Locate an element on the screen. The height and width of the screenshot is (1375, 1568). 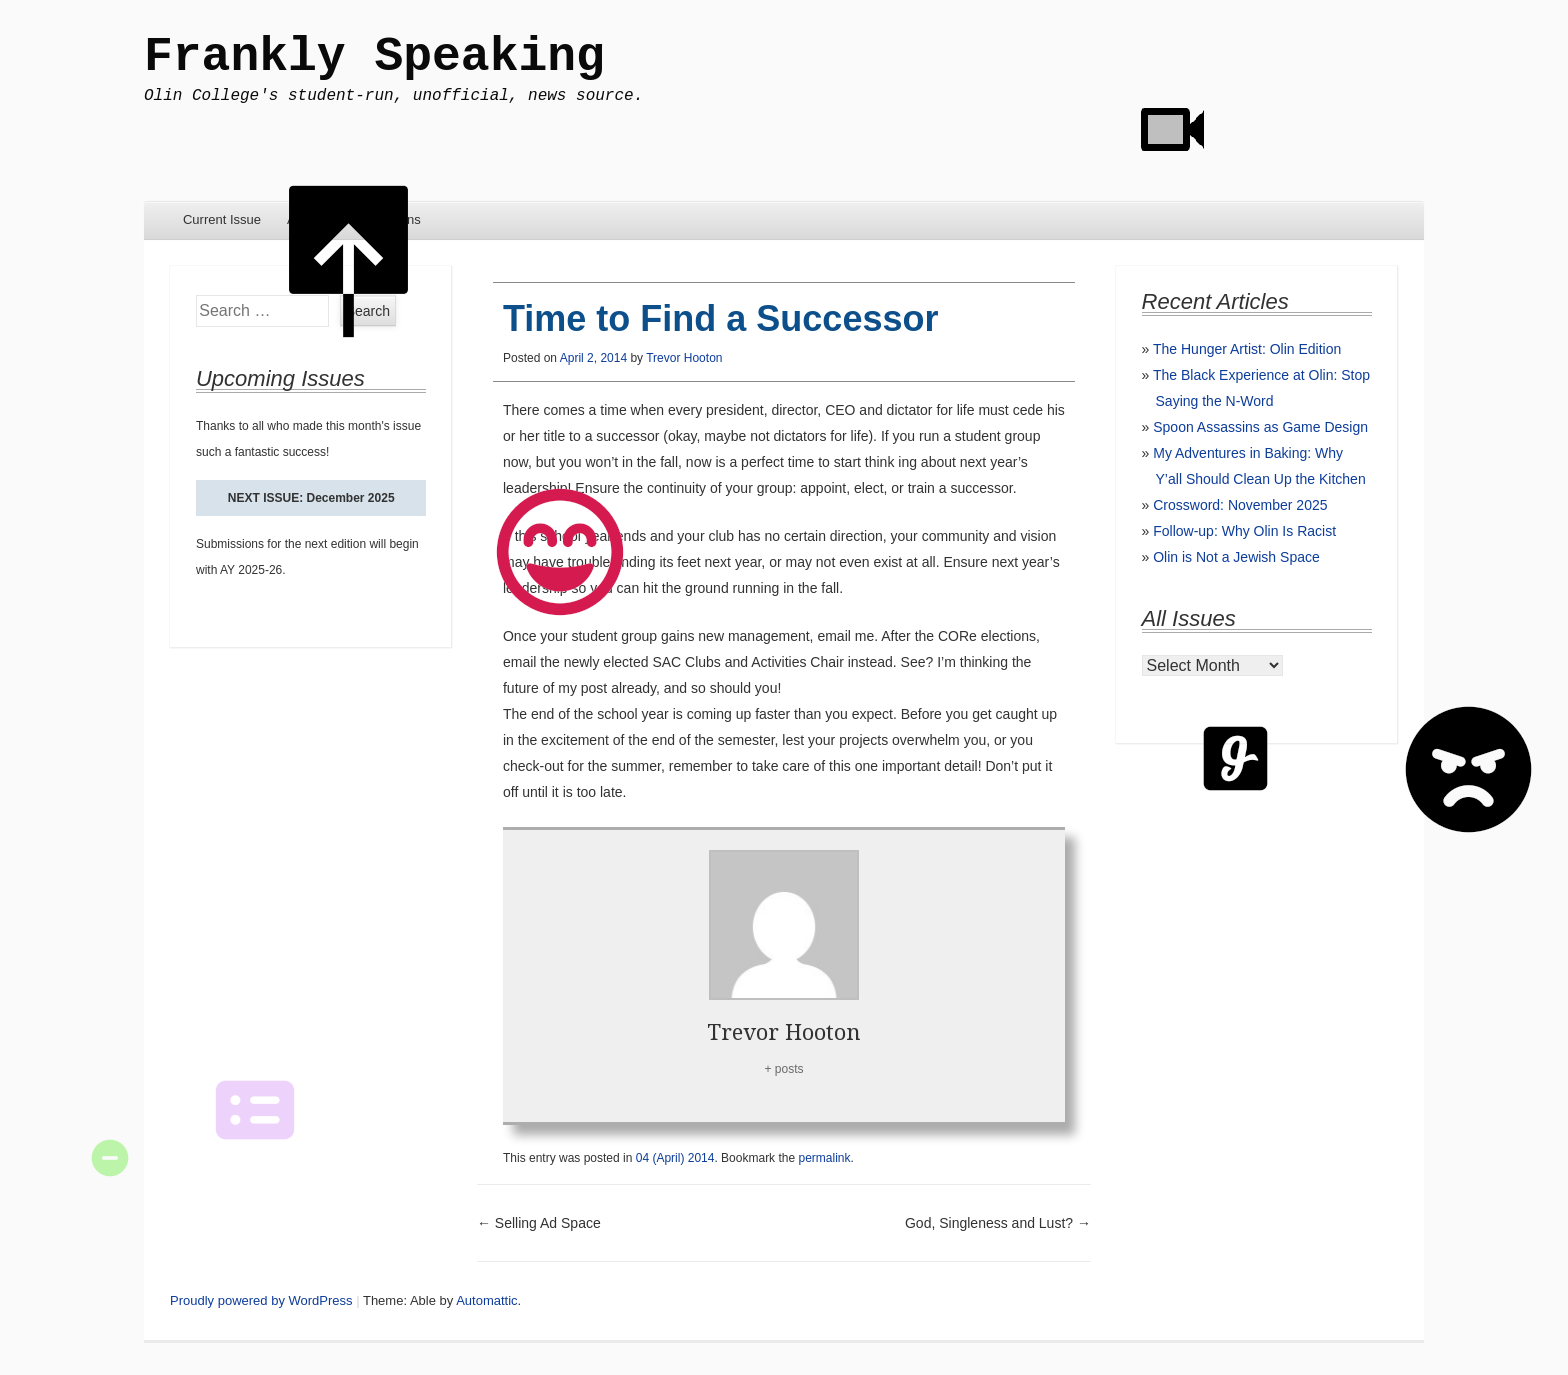
react to a post with anger is located at coordinates (1468, 769).